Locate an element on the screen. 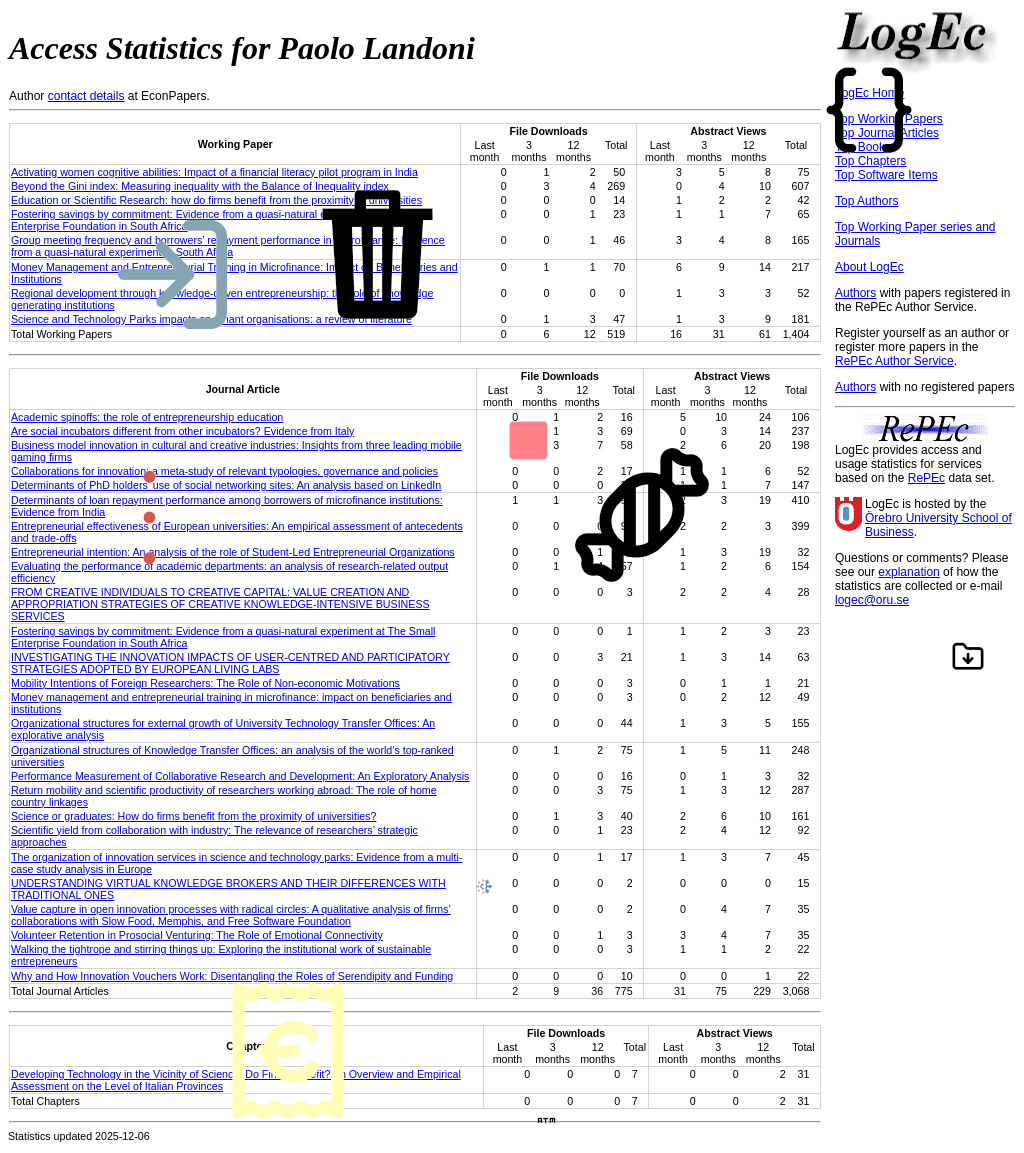 The image size is (1024, 1153). delete this item is located at coordinates (377, 254).